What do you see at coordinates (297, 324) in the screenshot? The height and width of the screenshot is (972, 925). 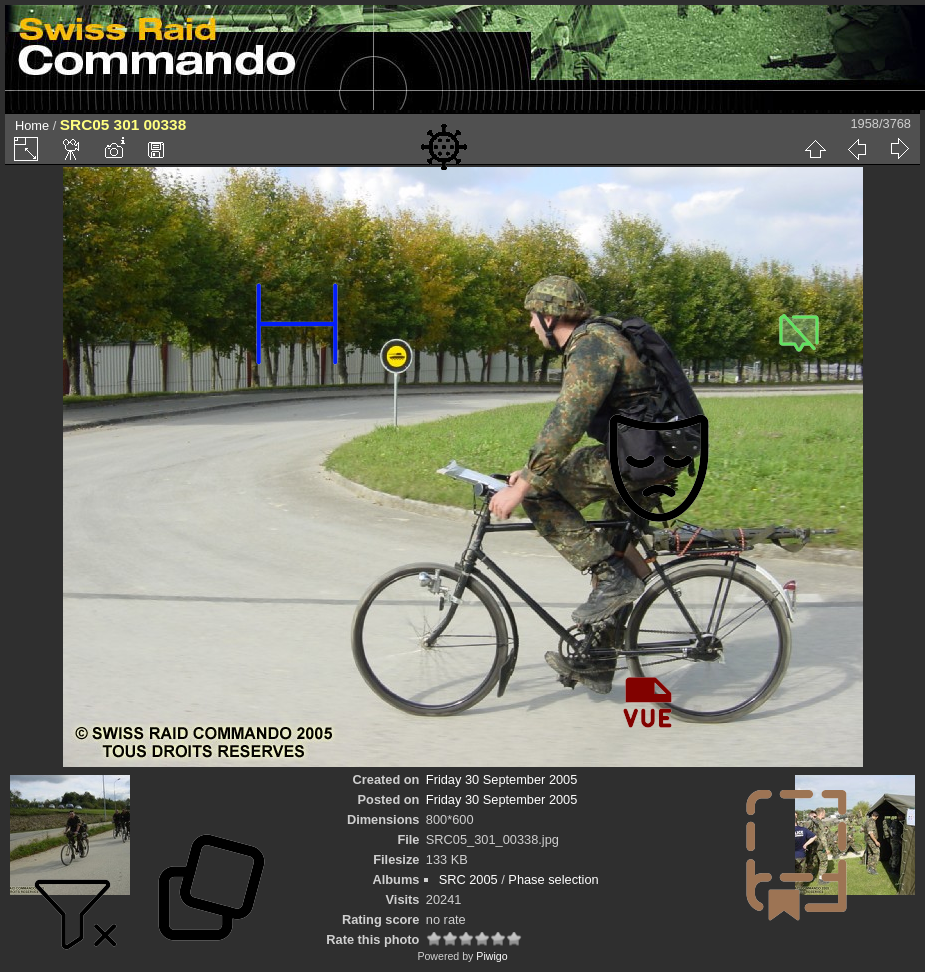 I see `format text as a heading` at bounding box center [297, 324].